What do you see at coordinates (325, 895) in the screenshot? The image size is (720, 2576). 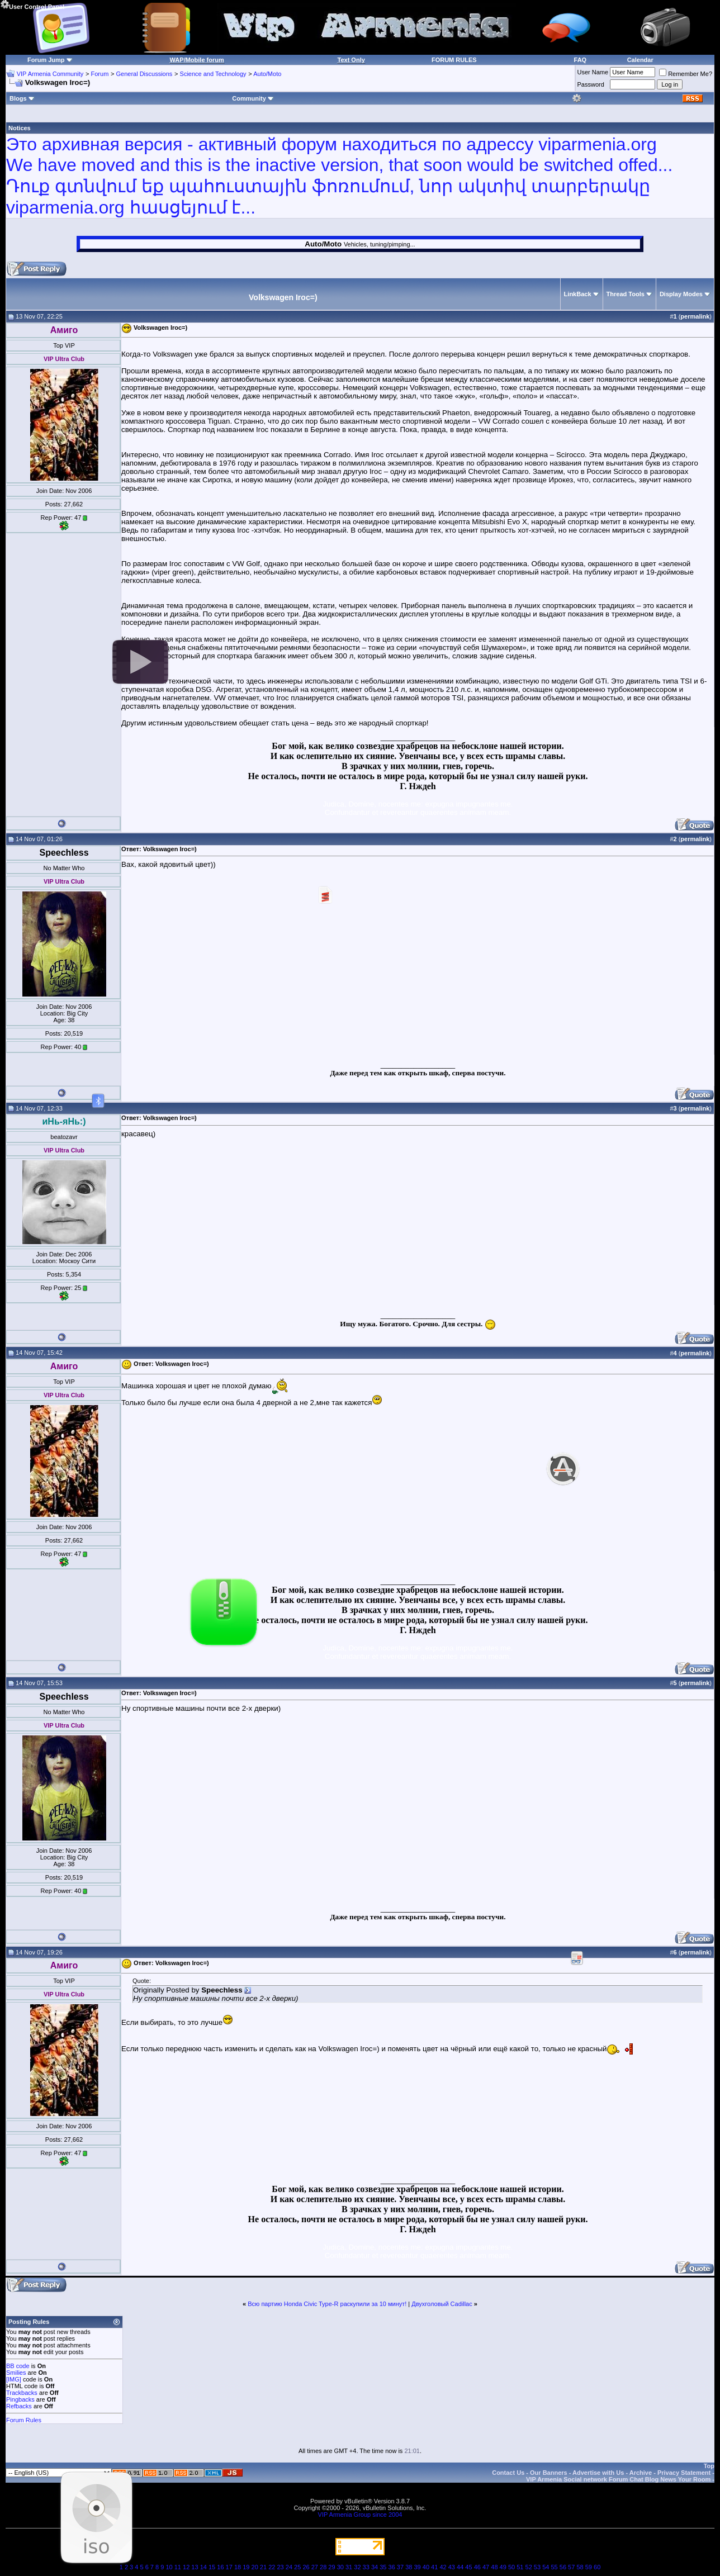 I see `a scala programming language source file` at bounding box center [325, 895].